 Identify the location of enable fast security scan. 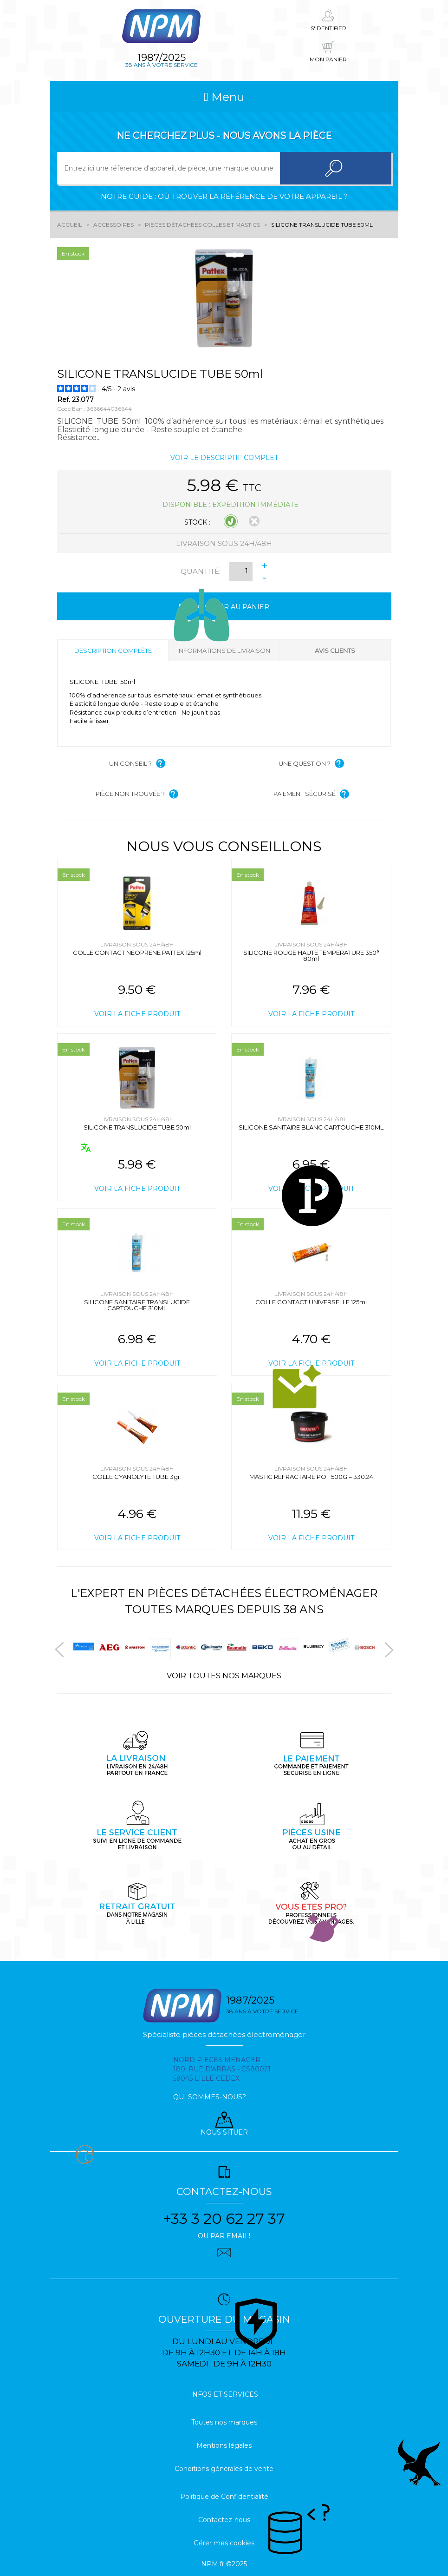
(256, 2324).